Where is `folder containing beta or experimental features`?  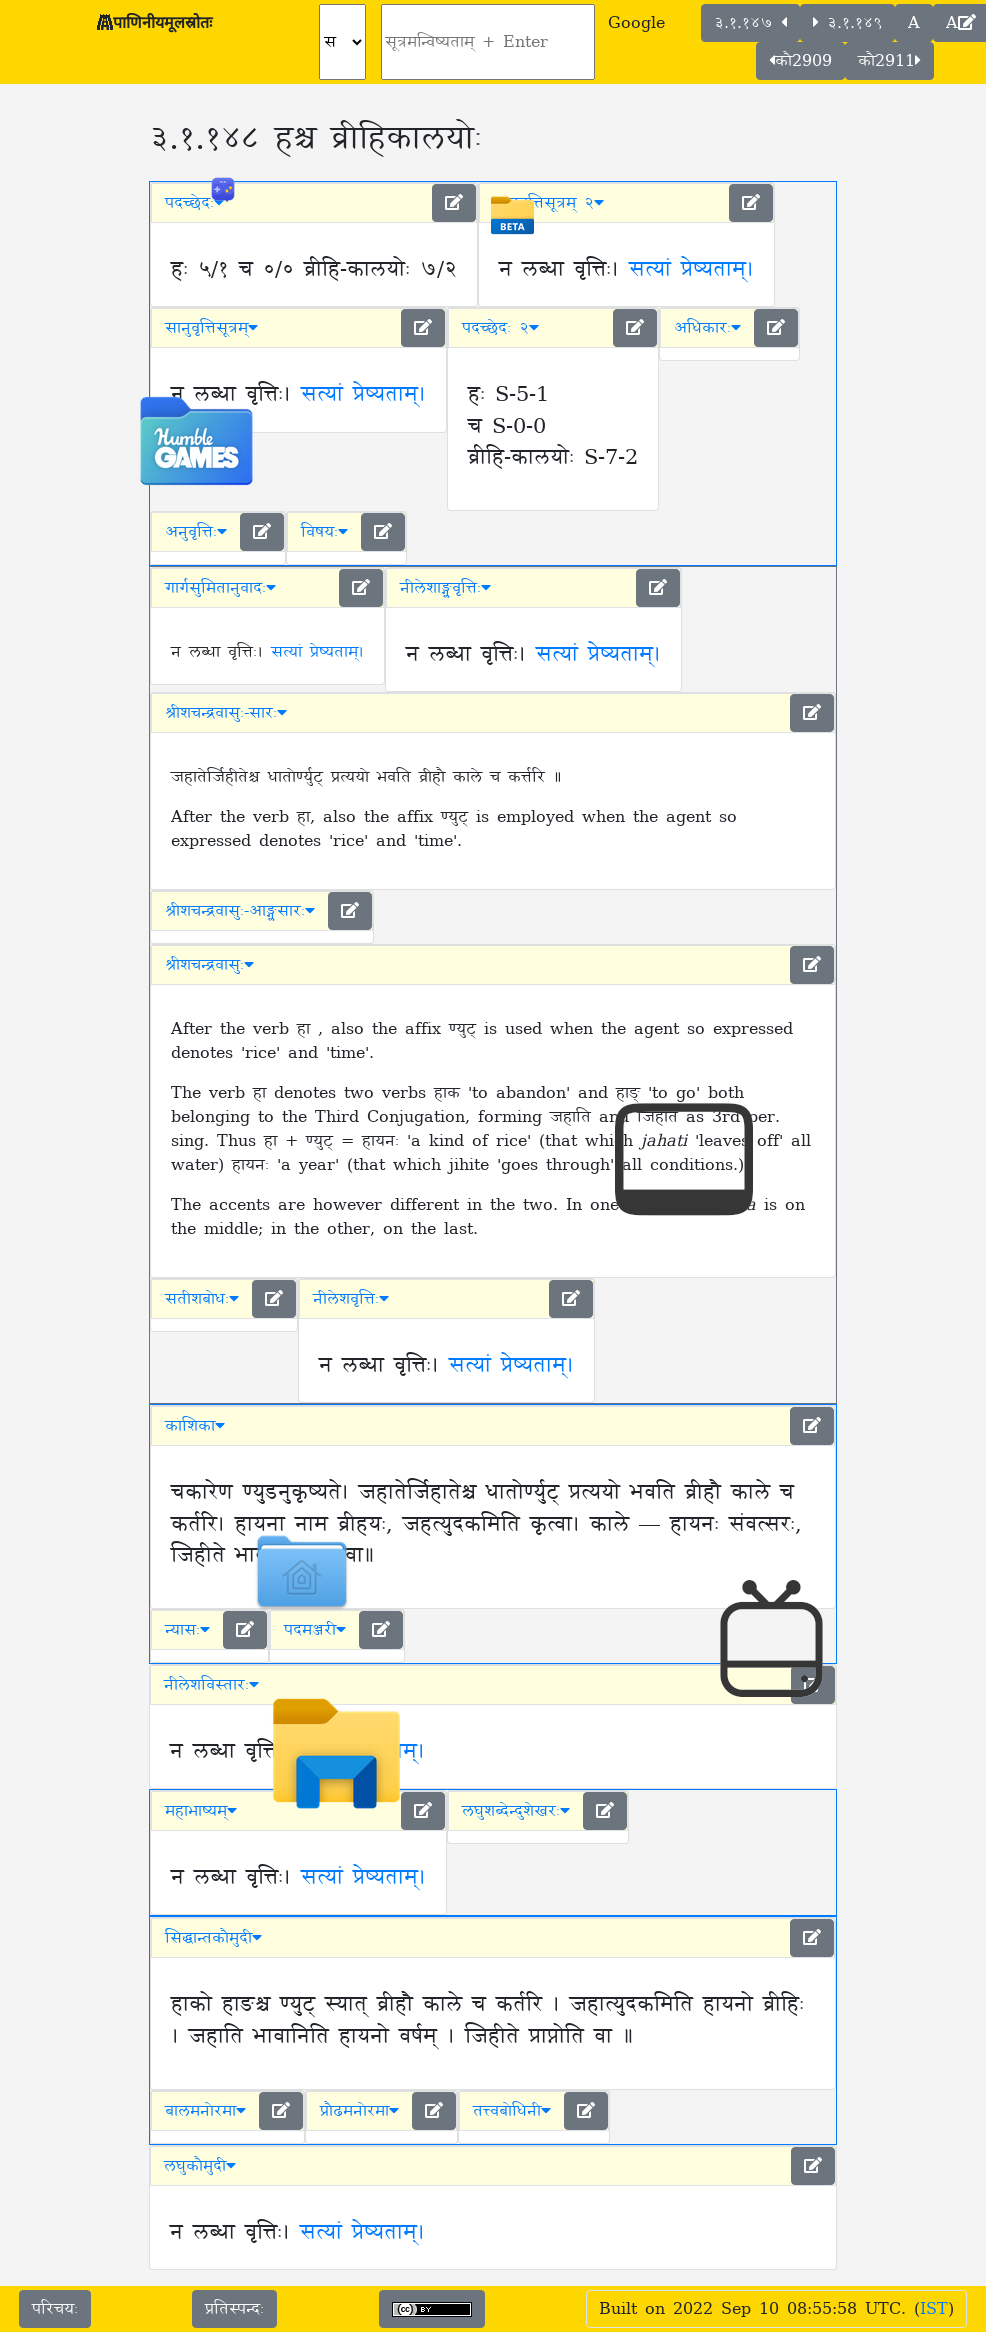 folder containing beta or experimental features is located at coordinates (512, 214).